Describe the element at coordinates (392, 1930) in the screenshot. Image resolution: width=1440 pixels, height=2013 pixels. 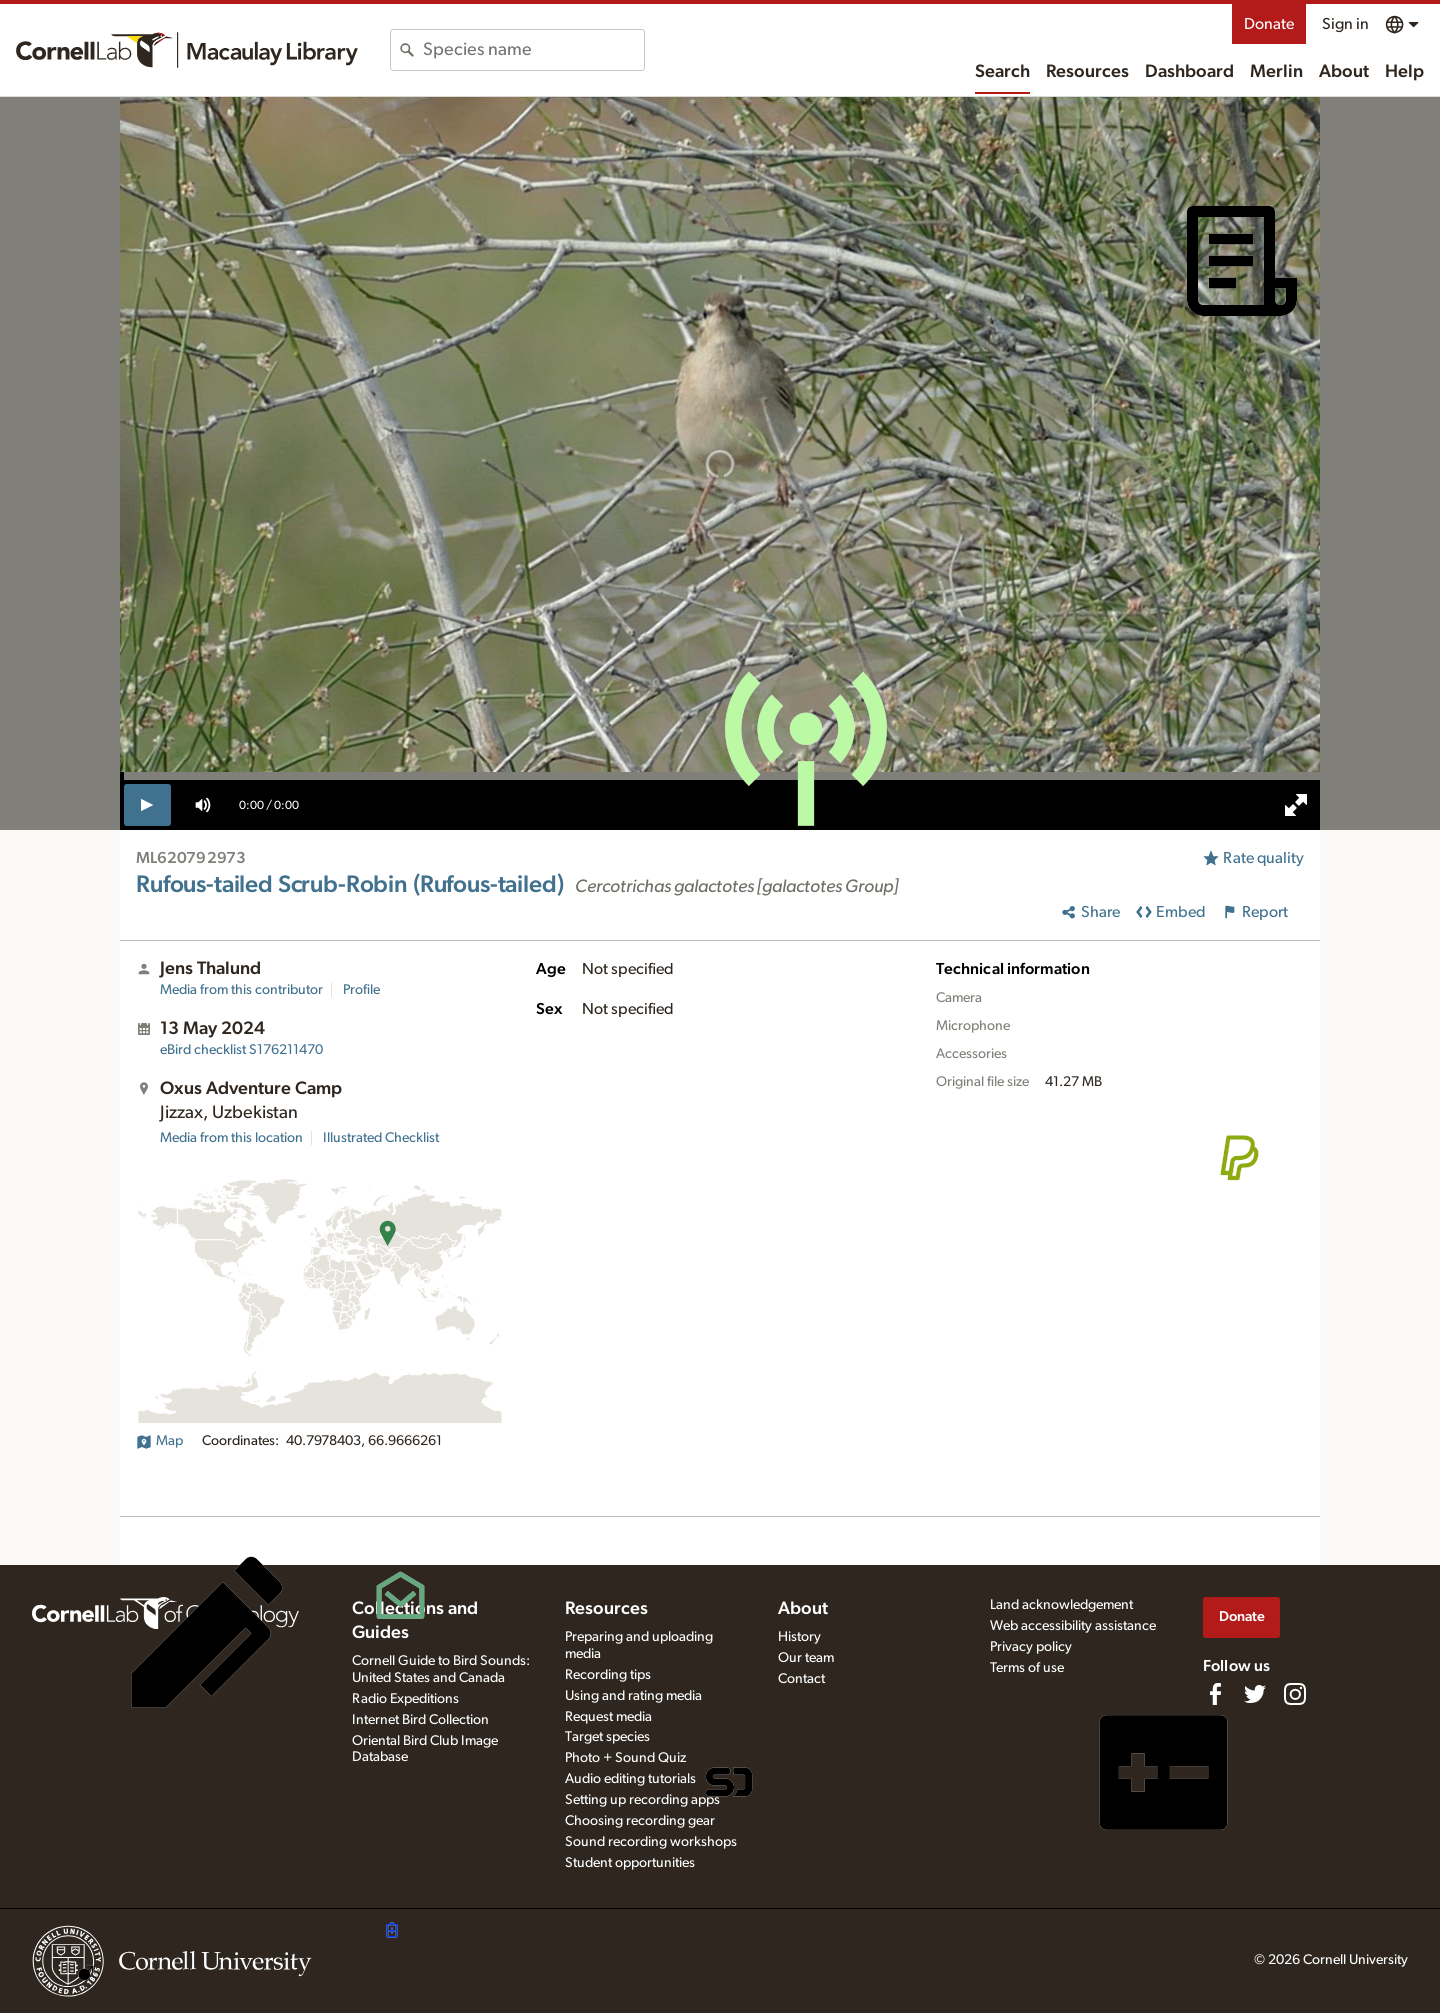
I see `enable battery saver mode` at that location.